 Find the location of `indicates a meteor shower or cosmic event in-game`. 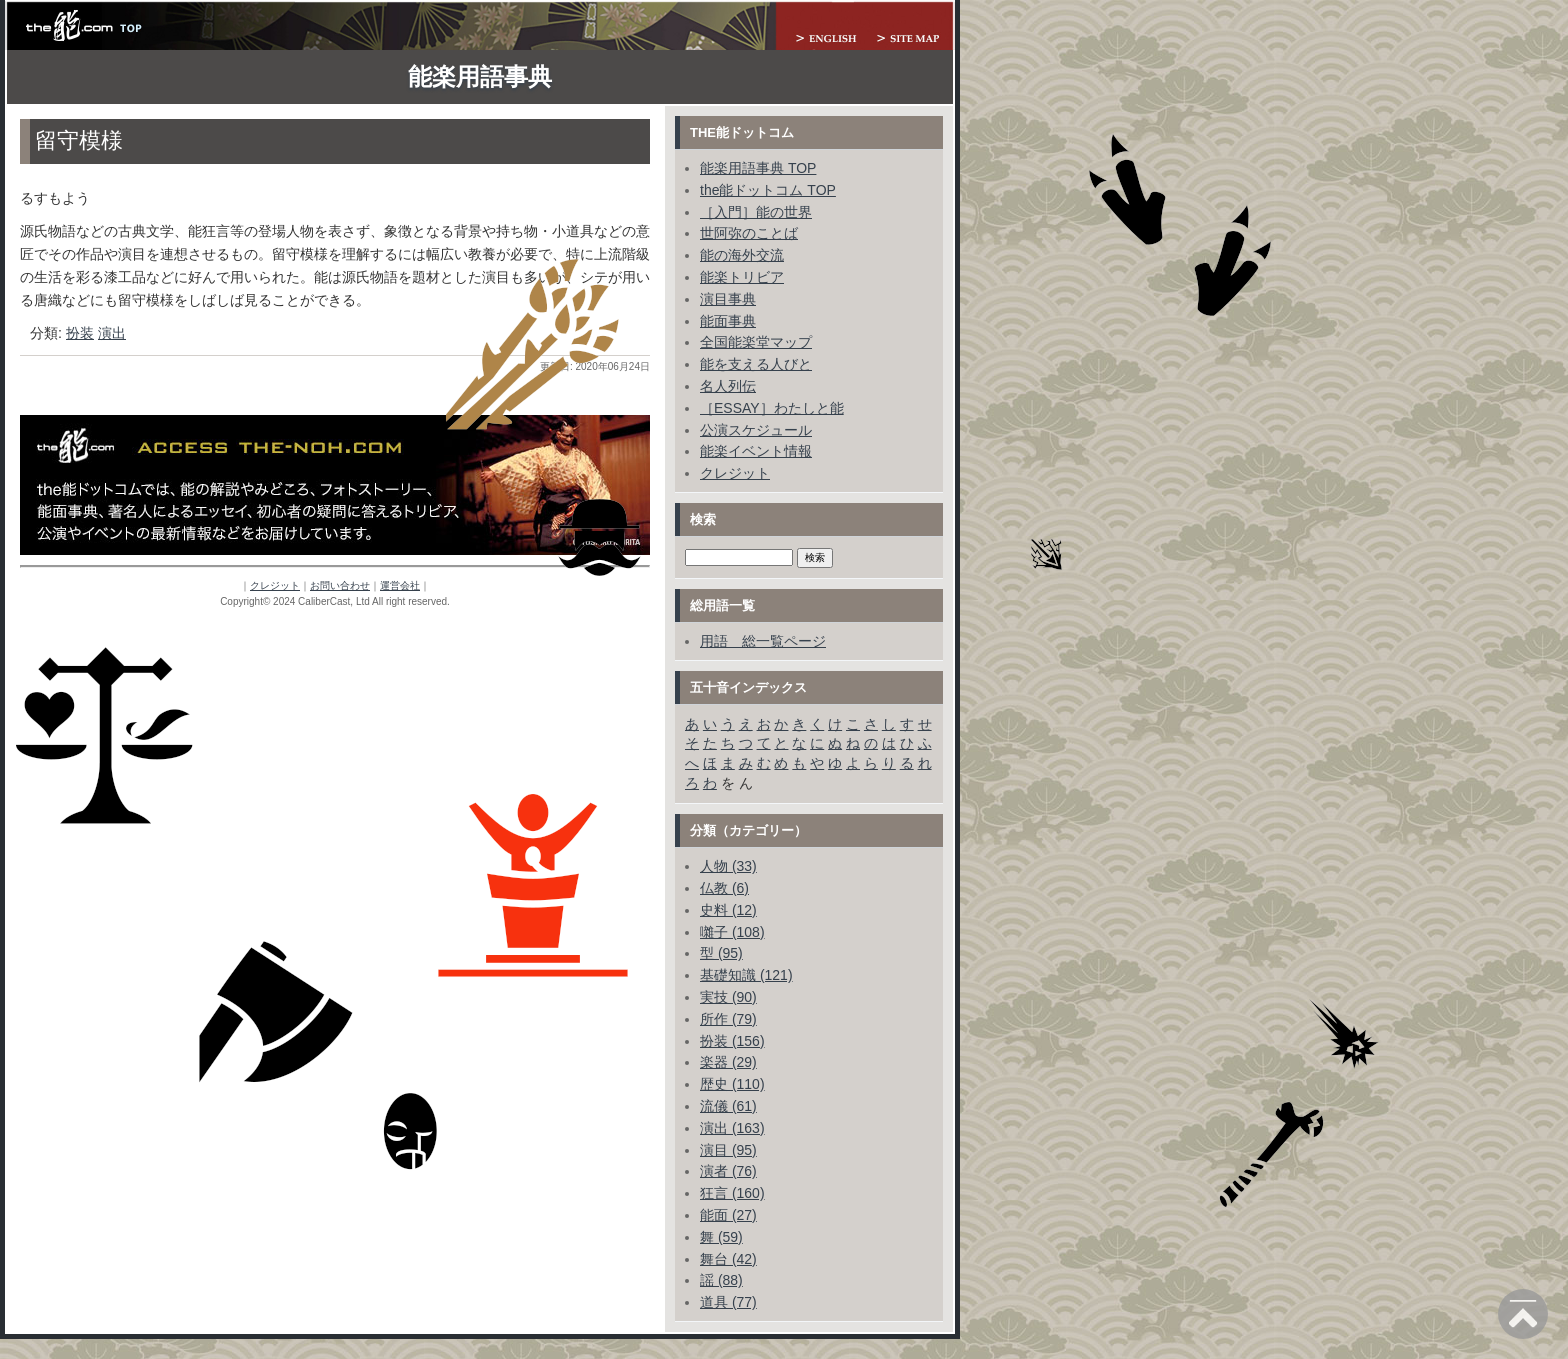

indicates a meteor shower or cosmic event in-game is located at coordinates (1343, 1034).